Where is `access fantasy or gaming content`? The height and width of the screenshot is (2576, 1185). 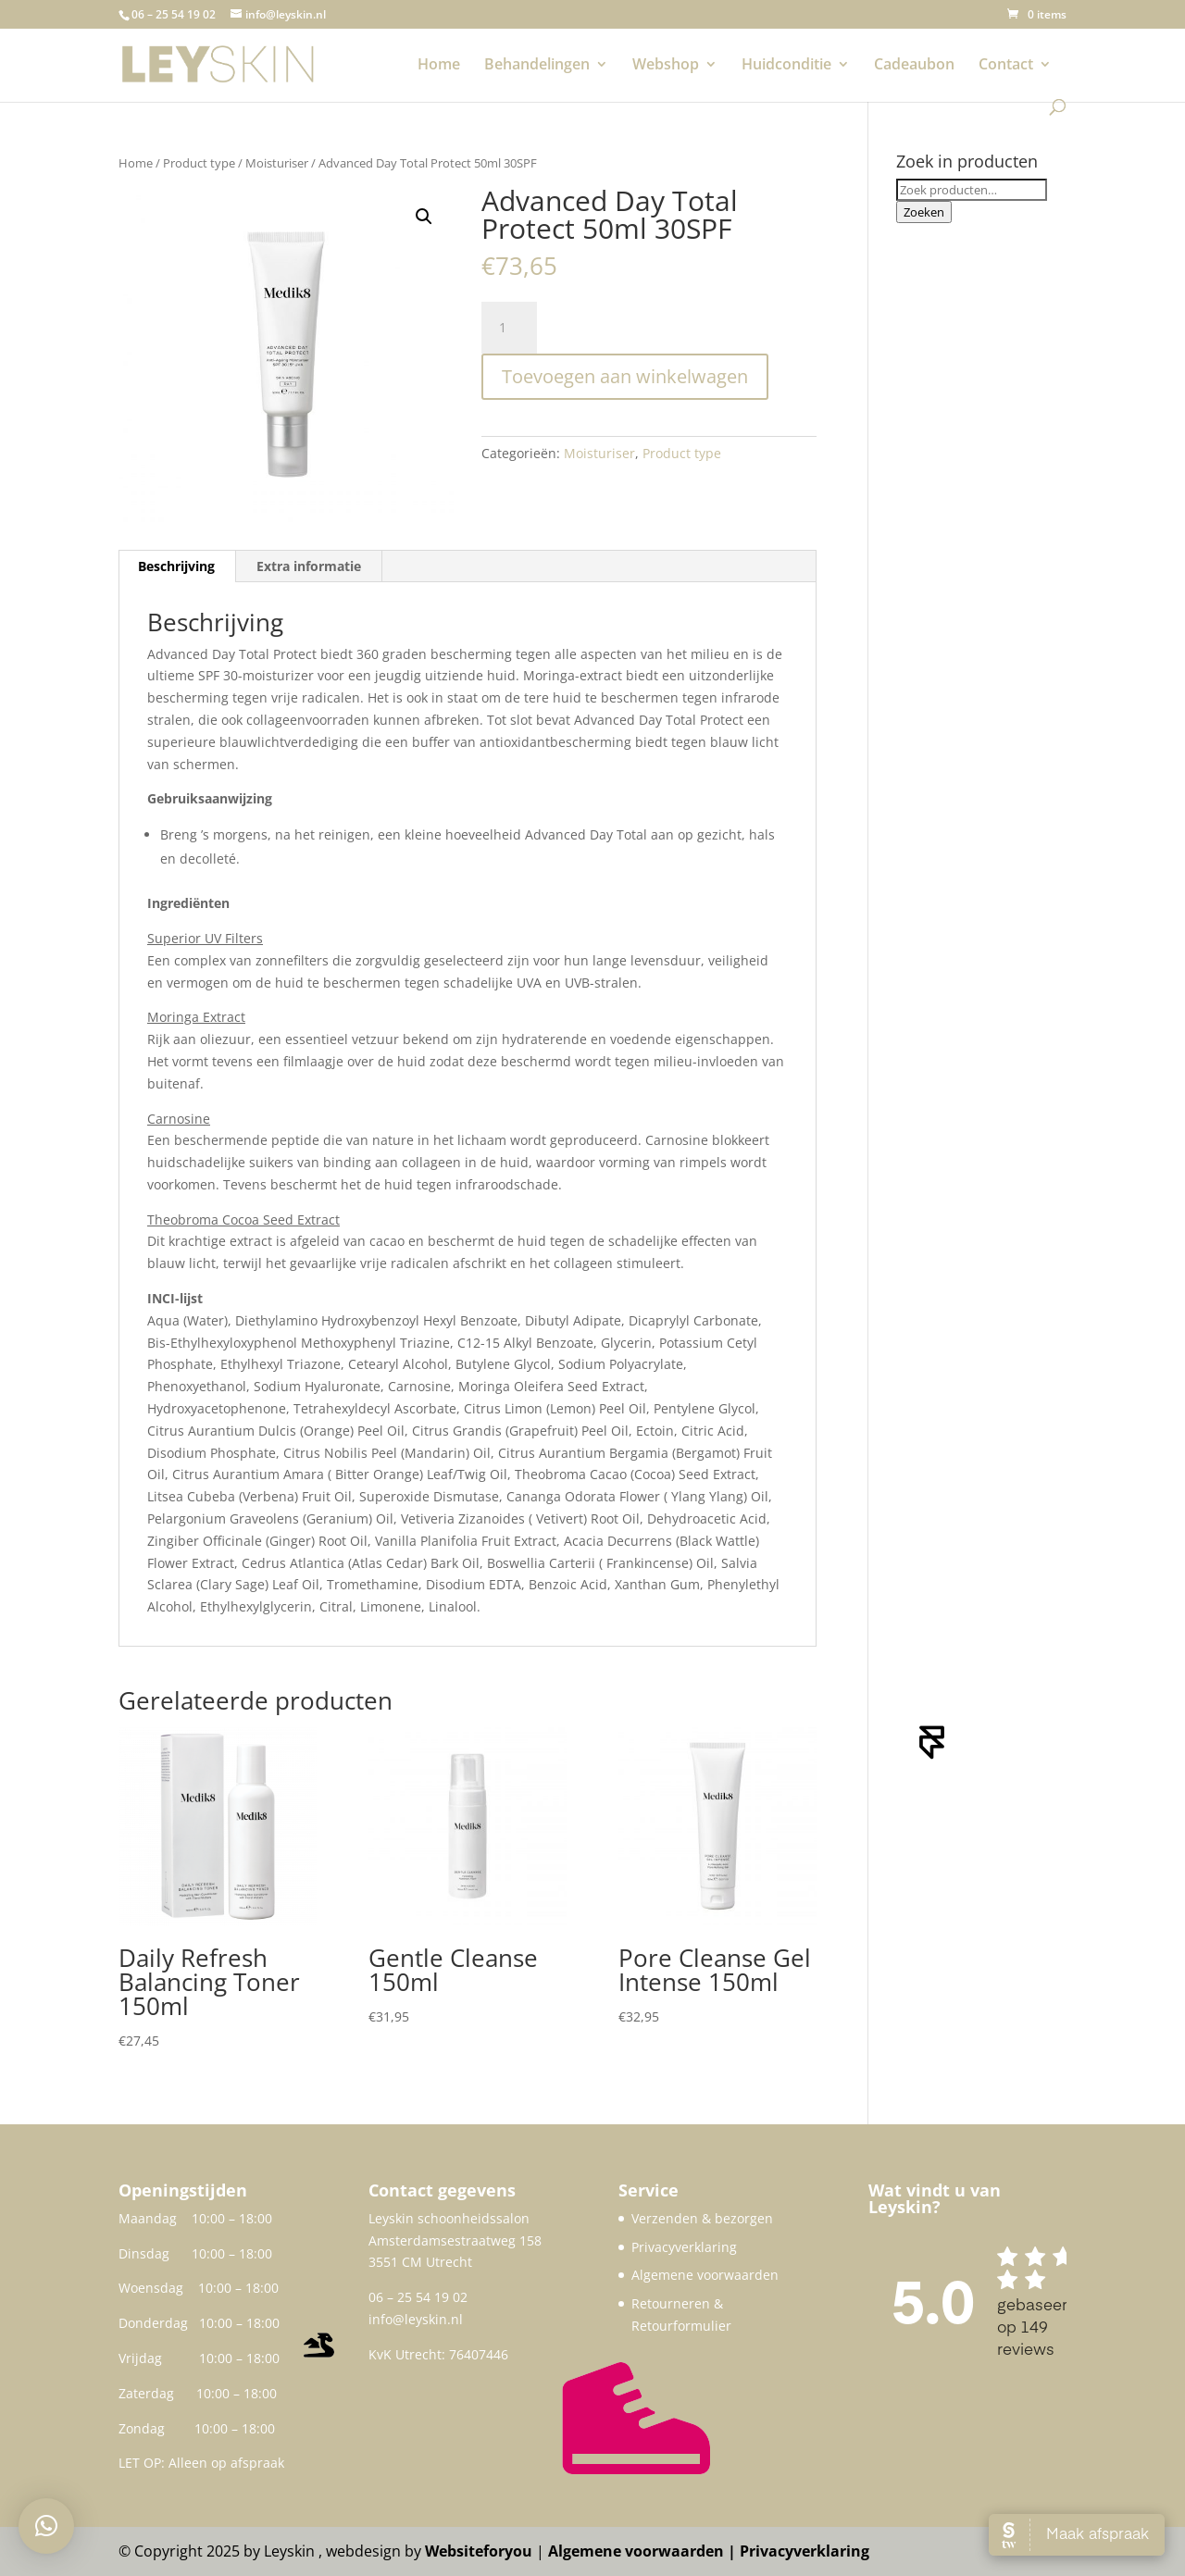
access fantasy or gaming content is located at coordinates (318, 2345).